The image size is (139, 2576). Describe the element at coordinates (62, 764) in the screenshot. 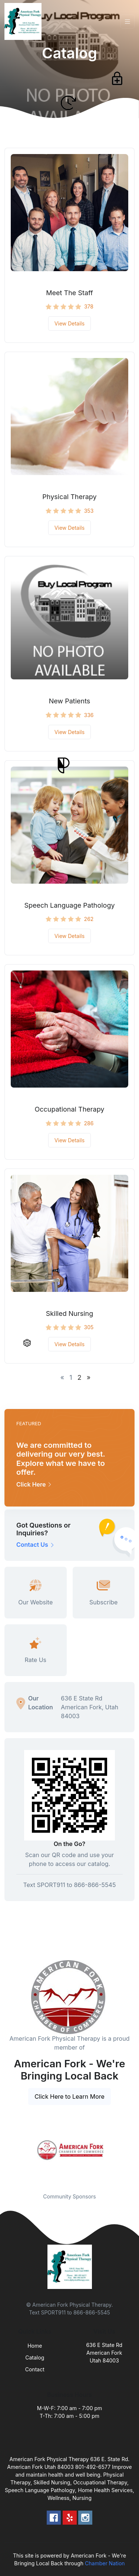

I see `phosphor icons logo` at that location.